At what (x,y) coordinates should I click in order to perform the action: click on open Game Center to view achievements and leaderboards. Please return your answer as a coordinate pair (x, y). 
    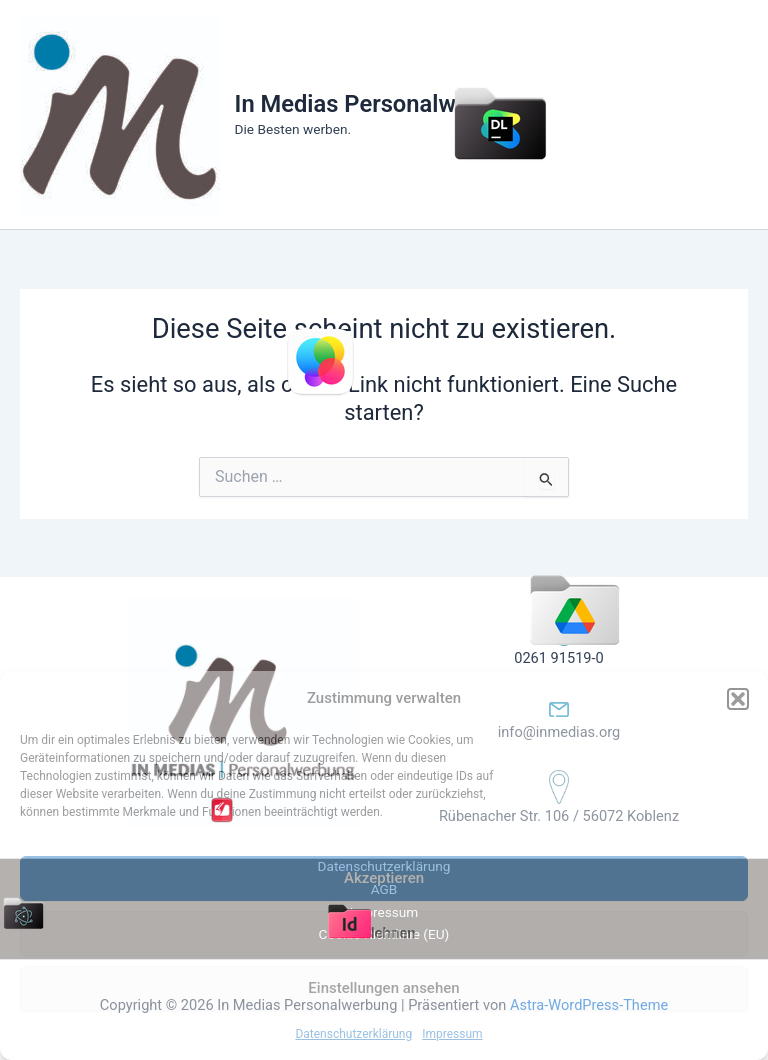
    Looking at the image, I should click on (320, 361).